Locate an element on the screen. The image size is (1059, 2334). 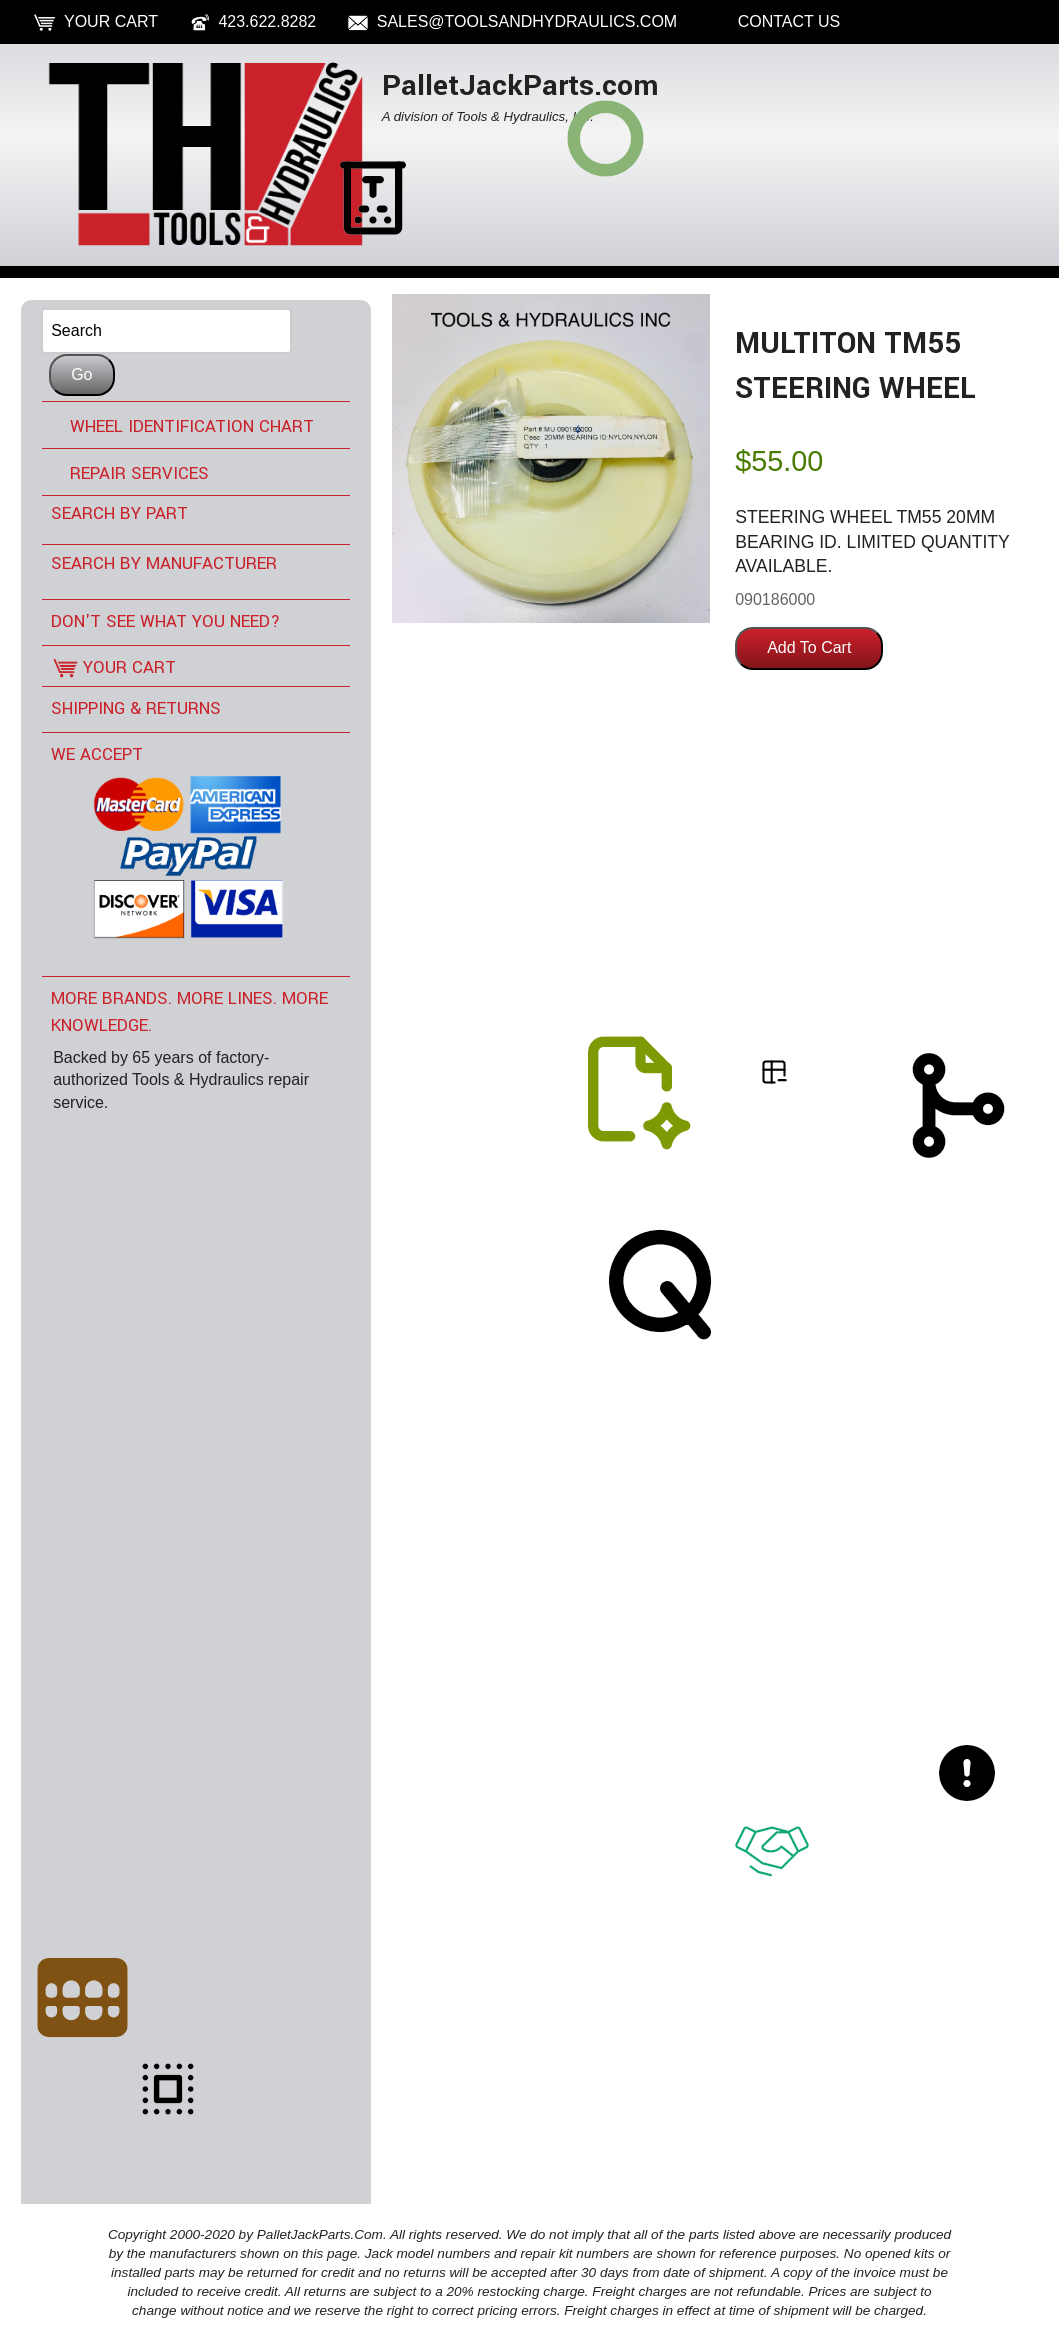
view data table or spreadsheet is located at coordinates (373, 198).